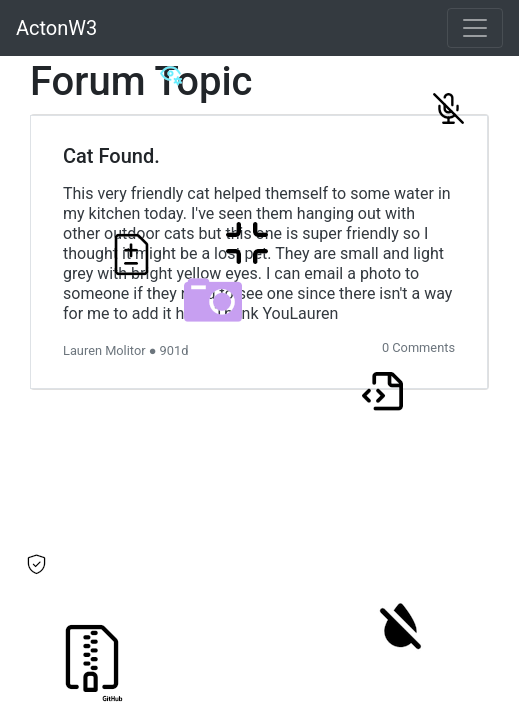 The height and width of the screenshot is (720, 519). Describe the element at coordinates (170, 73) in the screenshot. I see `manage visibility settings` at that location.